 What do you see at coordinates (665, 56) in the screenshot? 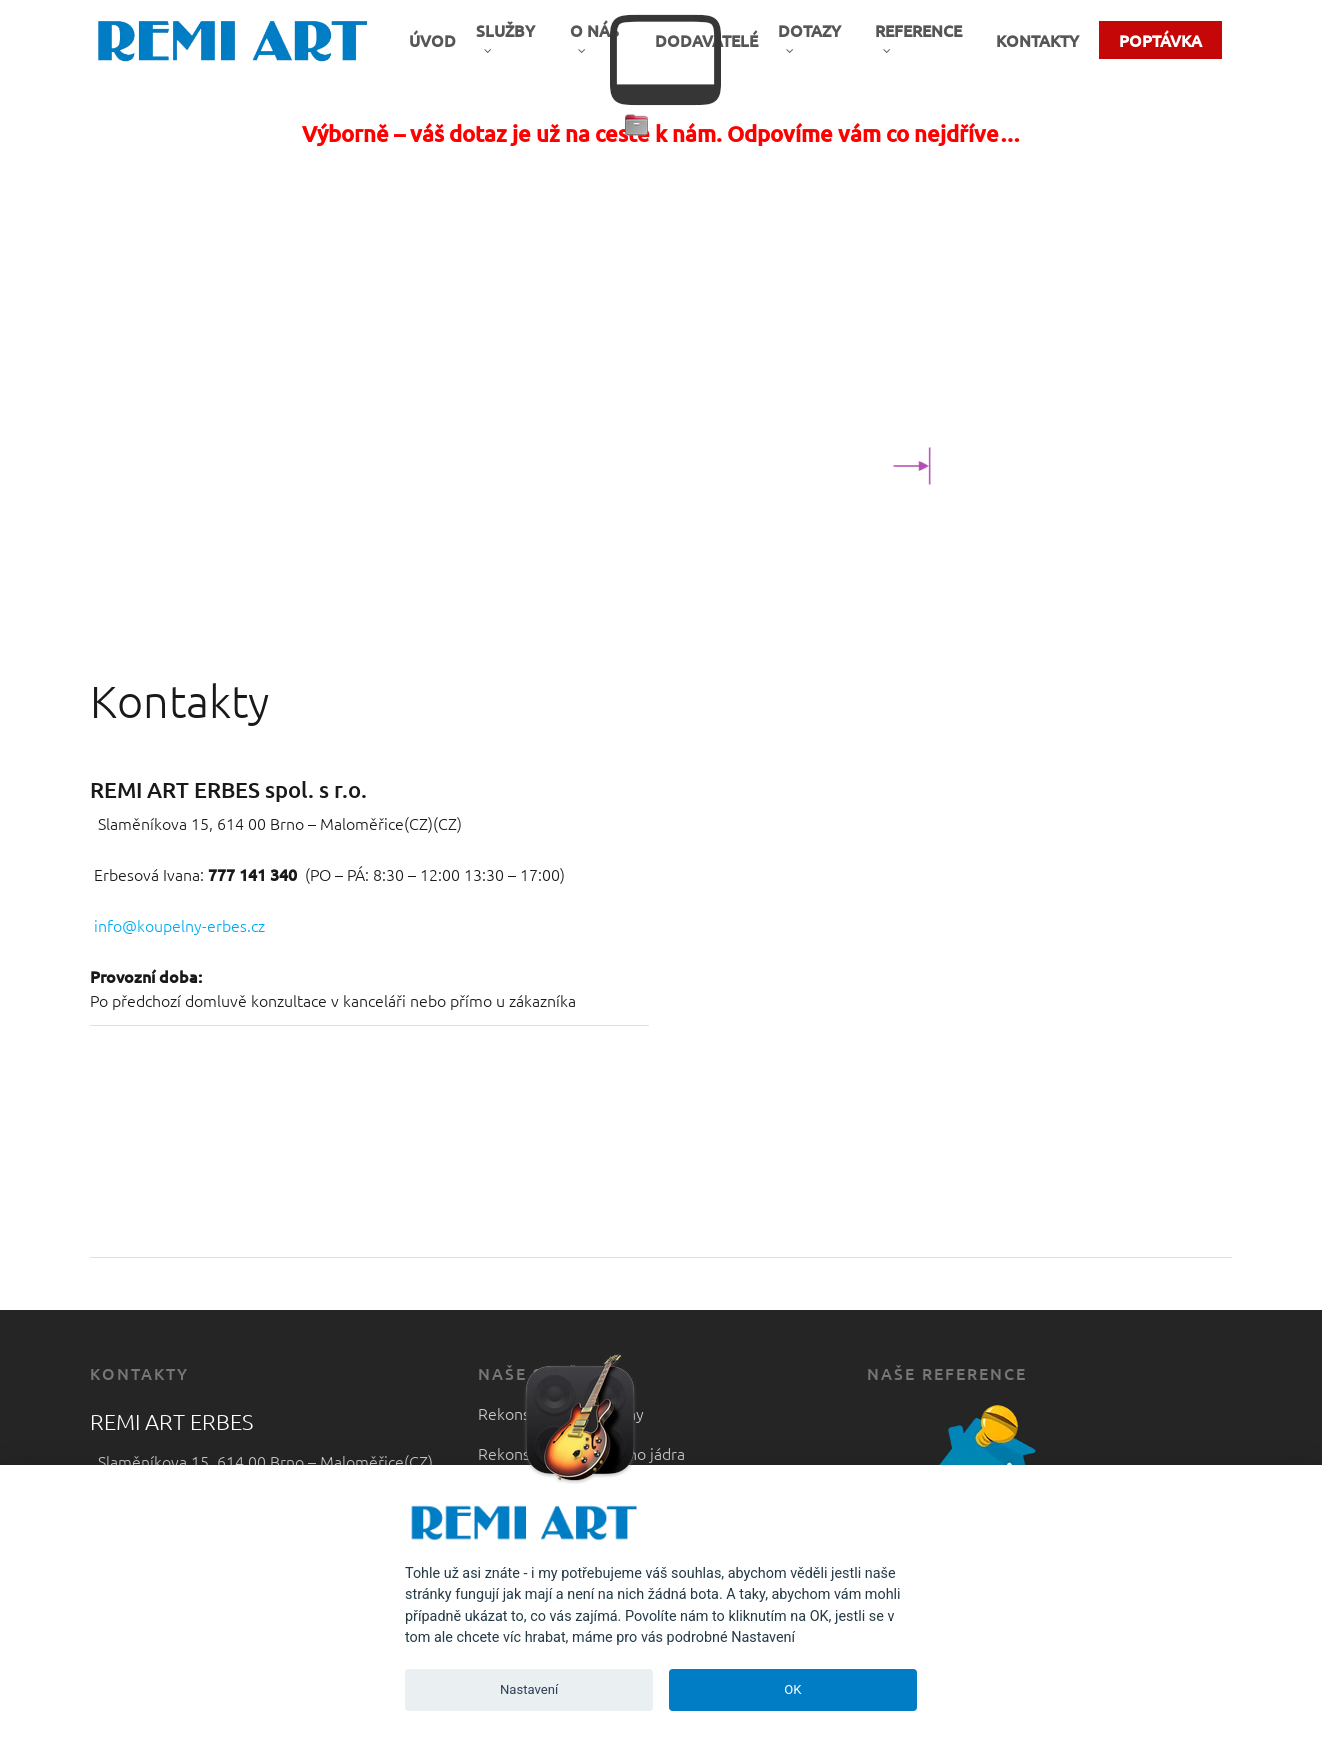
I see `open the photos or gallery app` at bounding box center [665, 56].